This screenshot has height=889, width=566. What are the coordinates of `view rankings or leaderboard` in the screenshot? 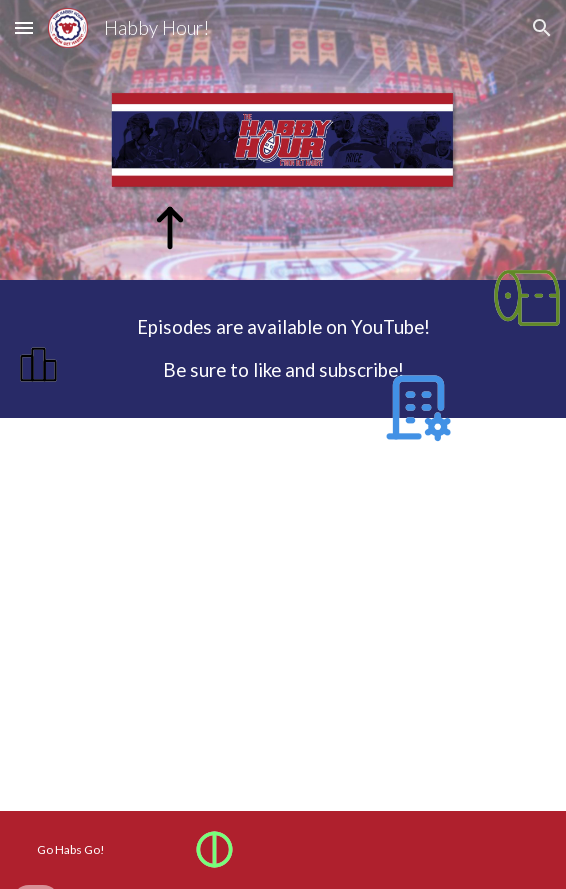 It's located at (38, 364).